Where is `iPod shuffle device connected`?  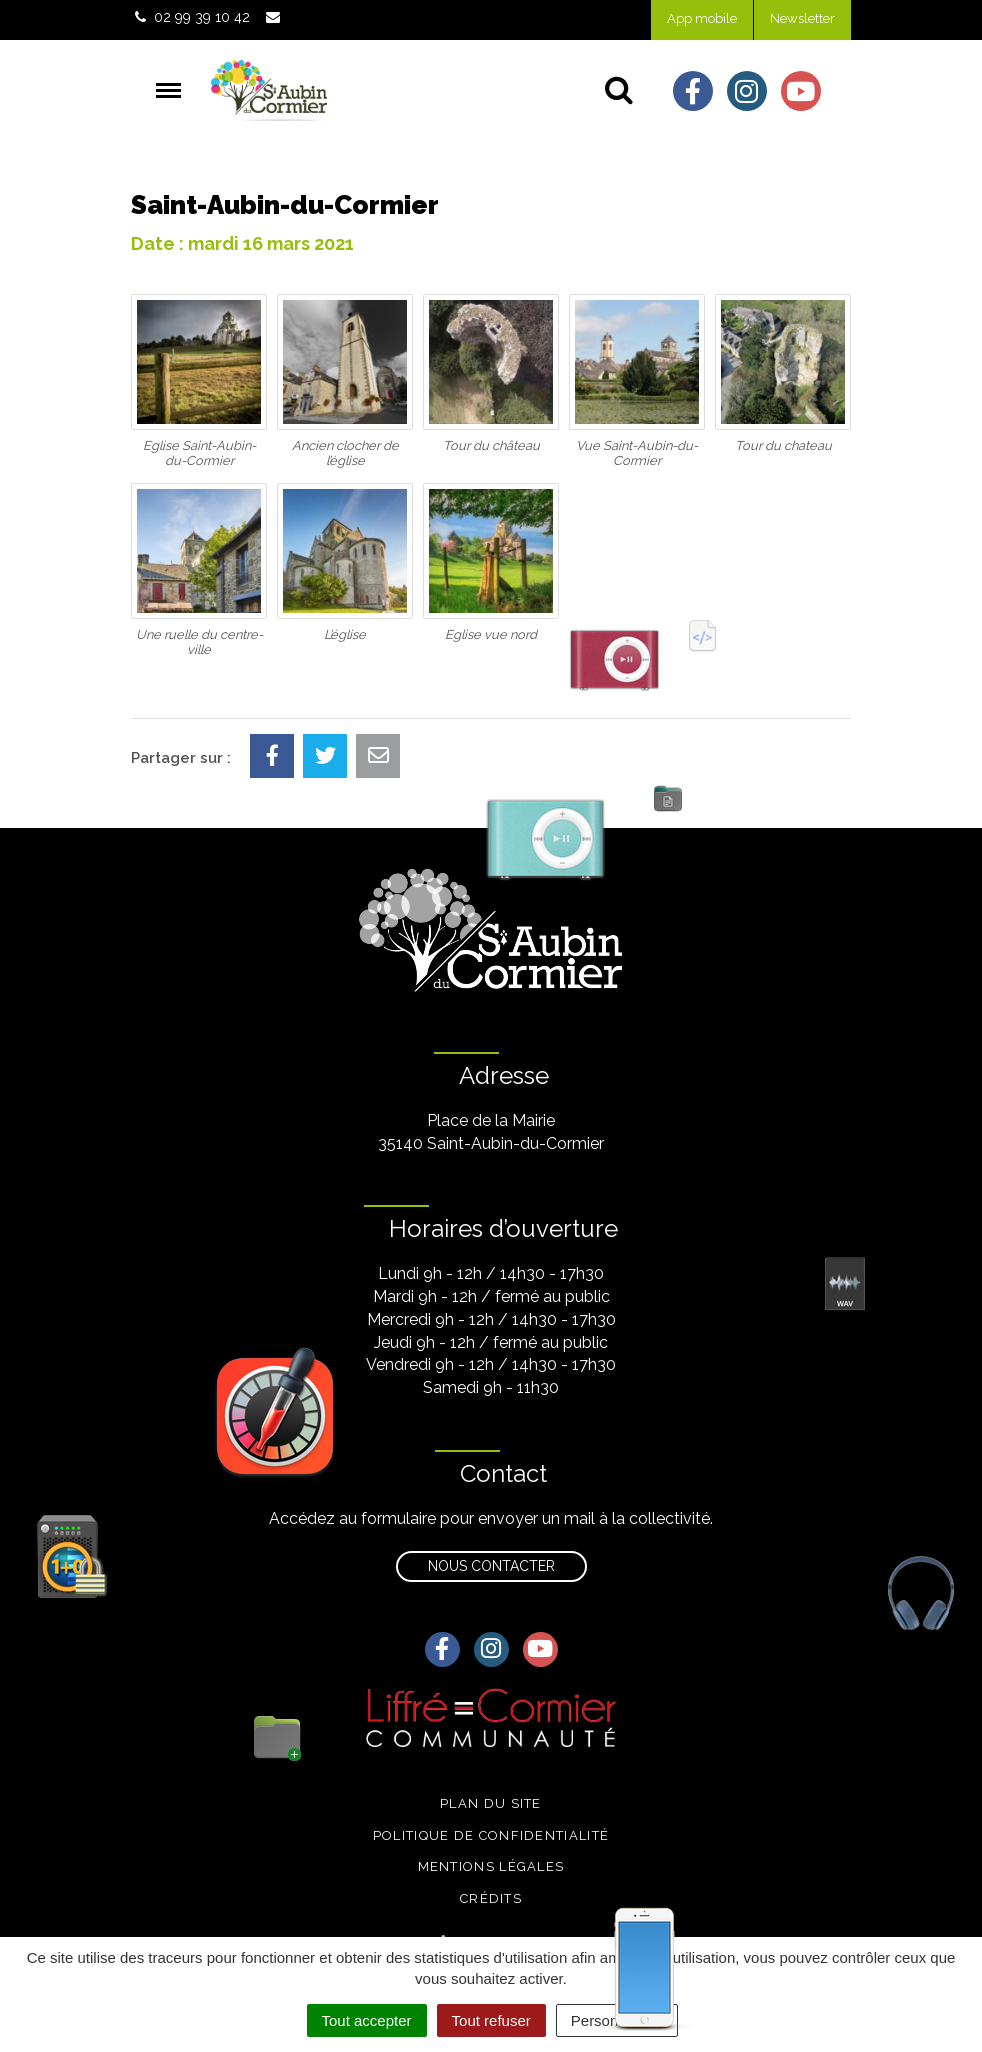 iPod shuffle device connected is located at coordinates (545, 817).